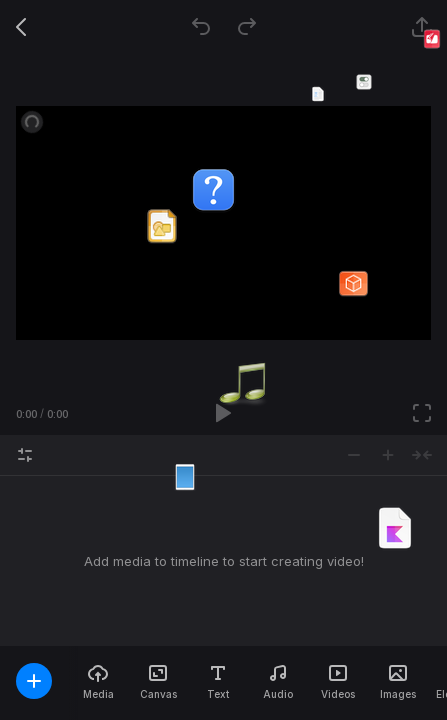 The width and height of the screenshot is (447, 720). I want to click on an EPS image file, so click(432, 39).